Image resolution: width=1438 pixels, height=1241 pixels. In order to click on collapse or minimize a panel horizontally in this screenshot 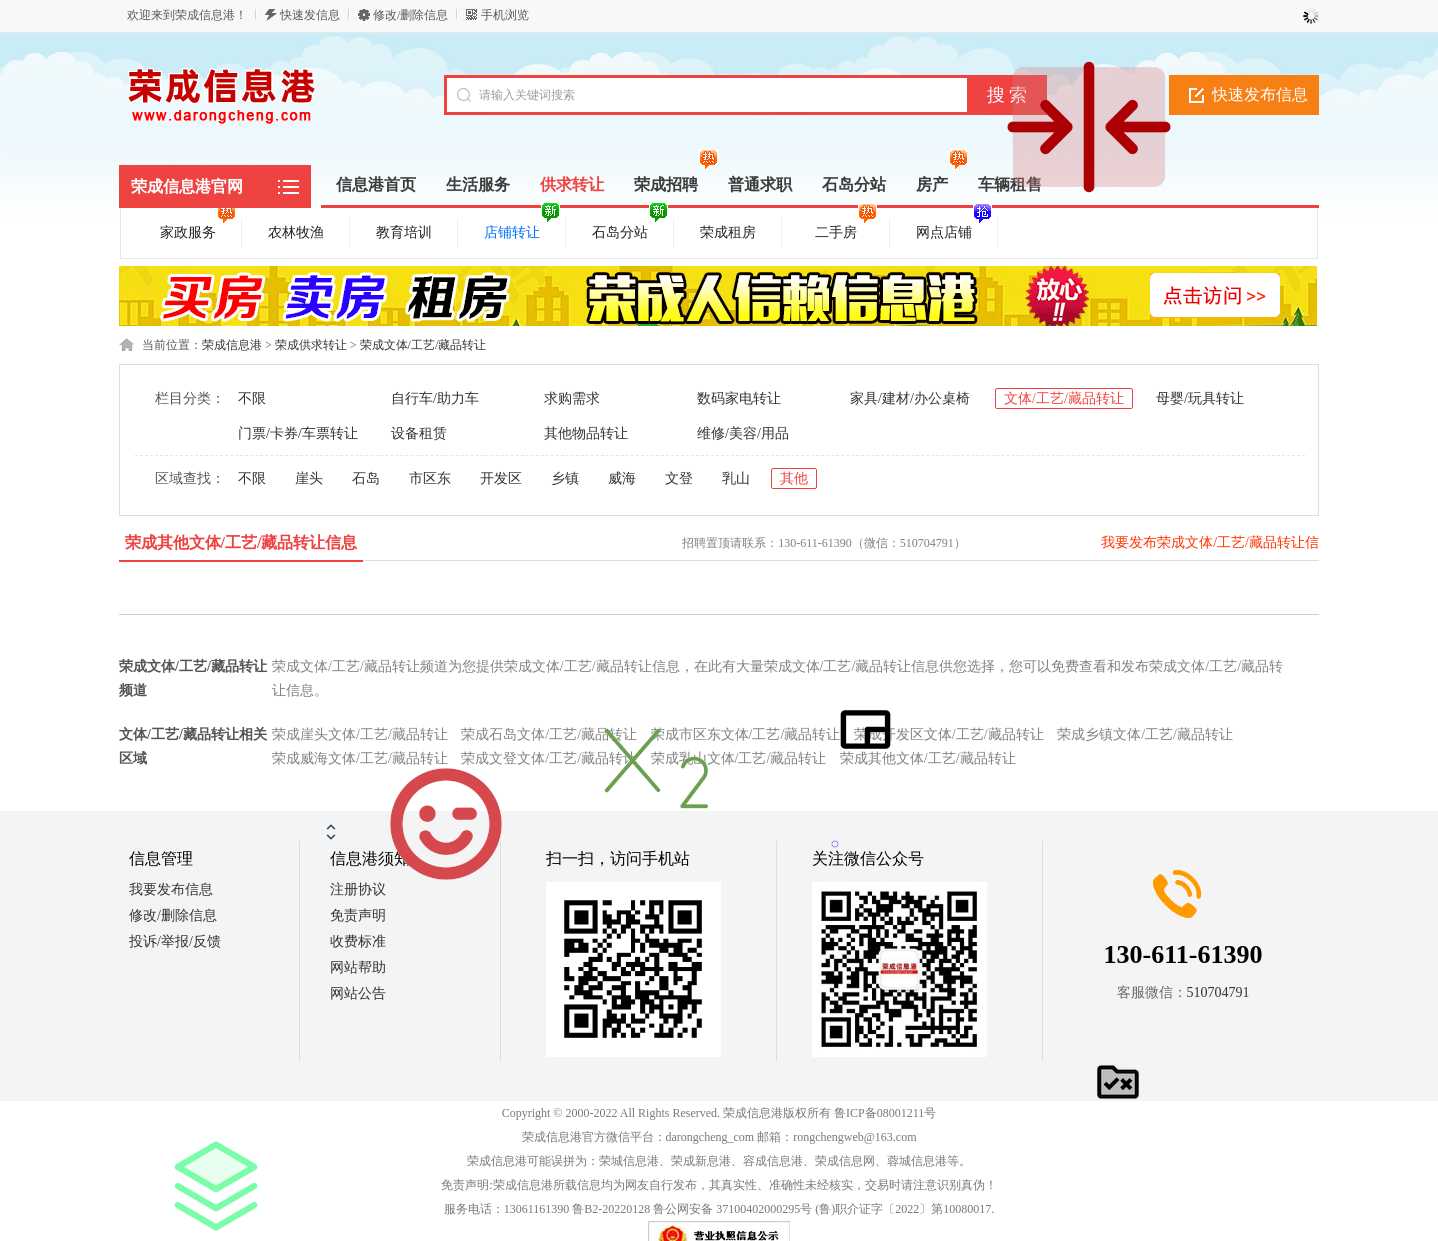, I will do `click(1089, 127)`.